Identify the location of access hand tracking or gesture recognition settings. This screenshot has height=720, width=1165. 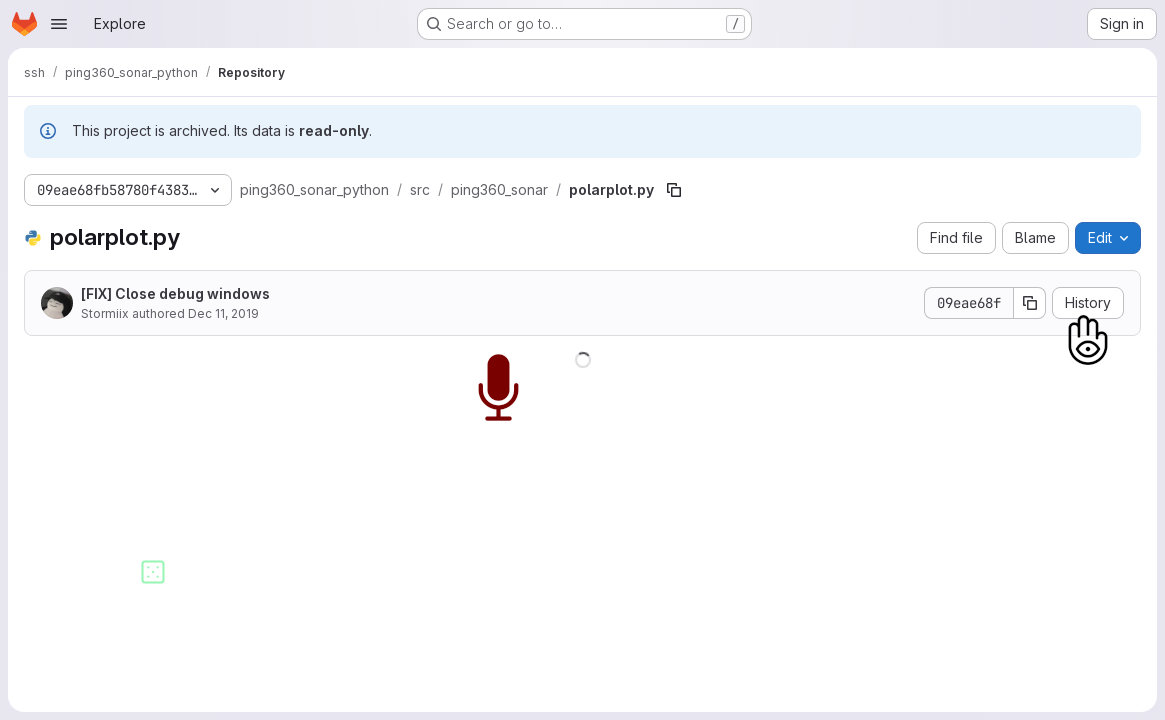
(1088, 340).